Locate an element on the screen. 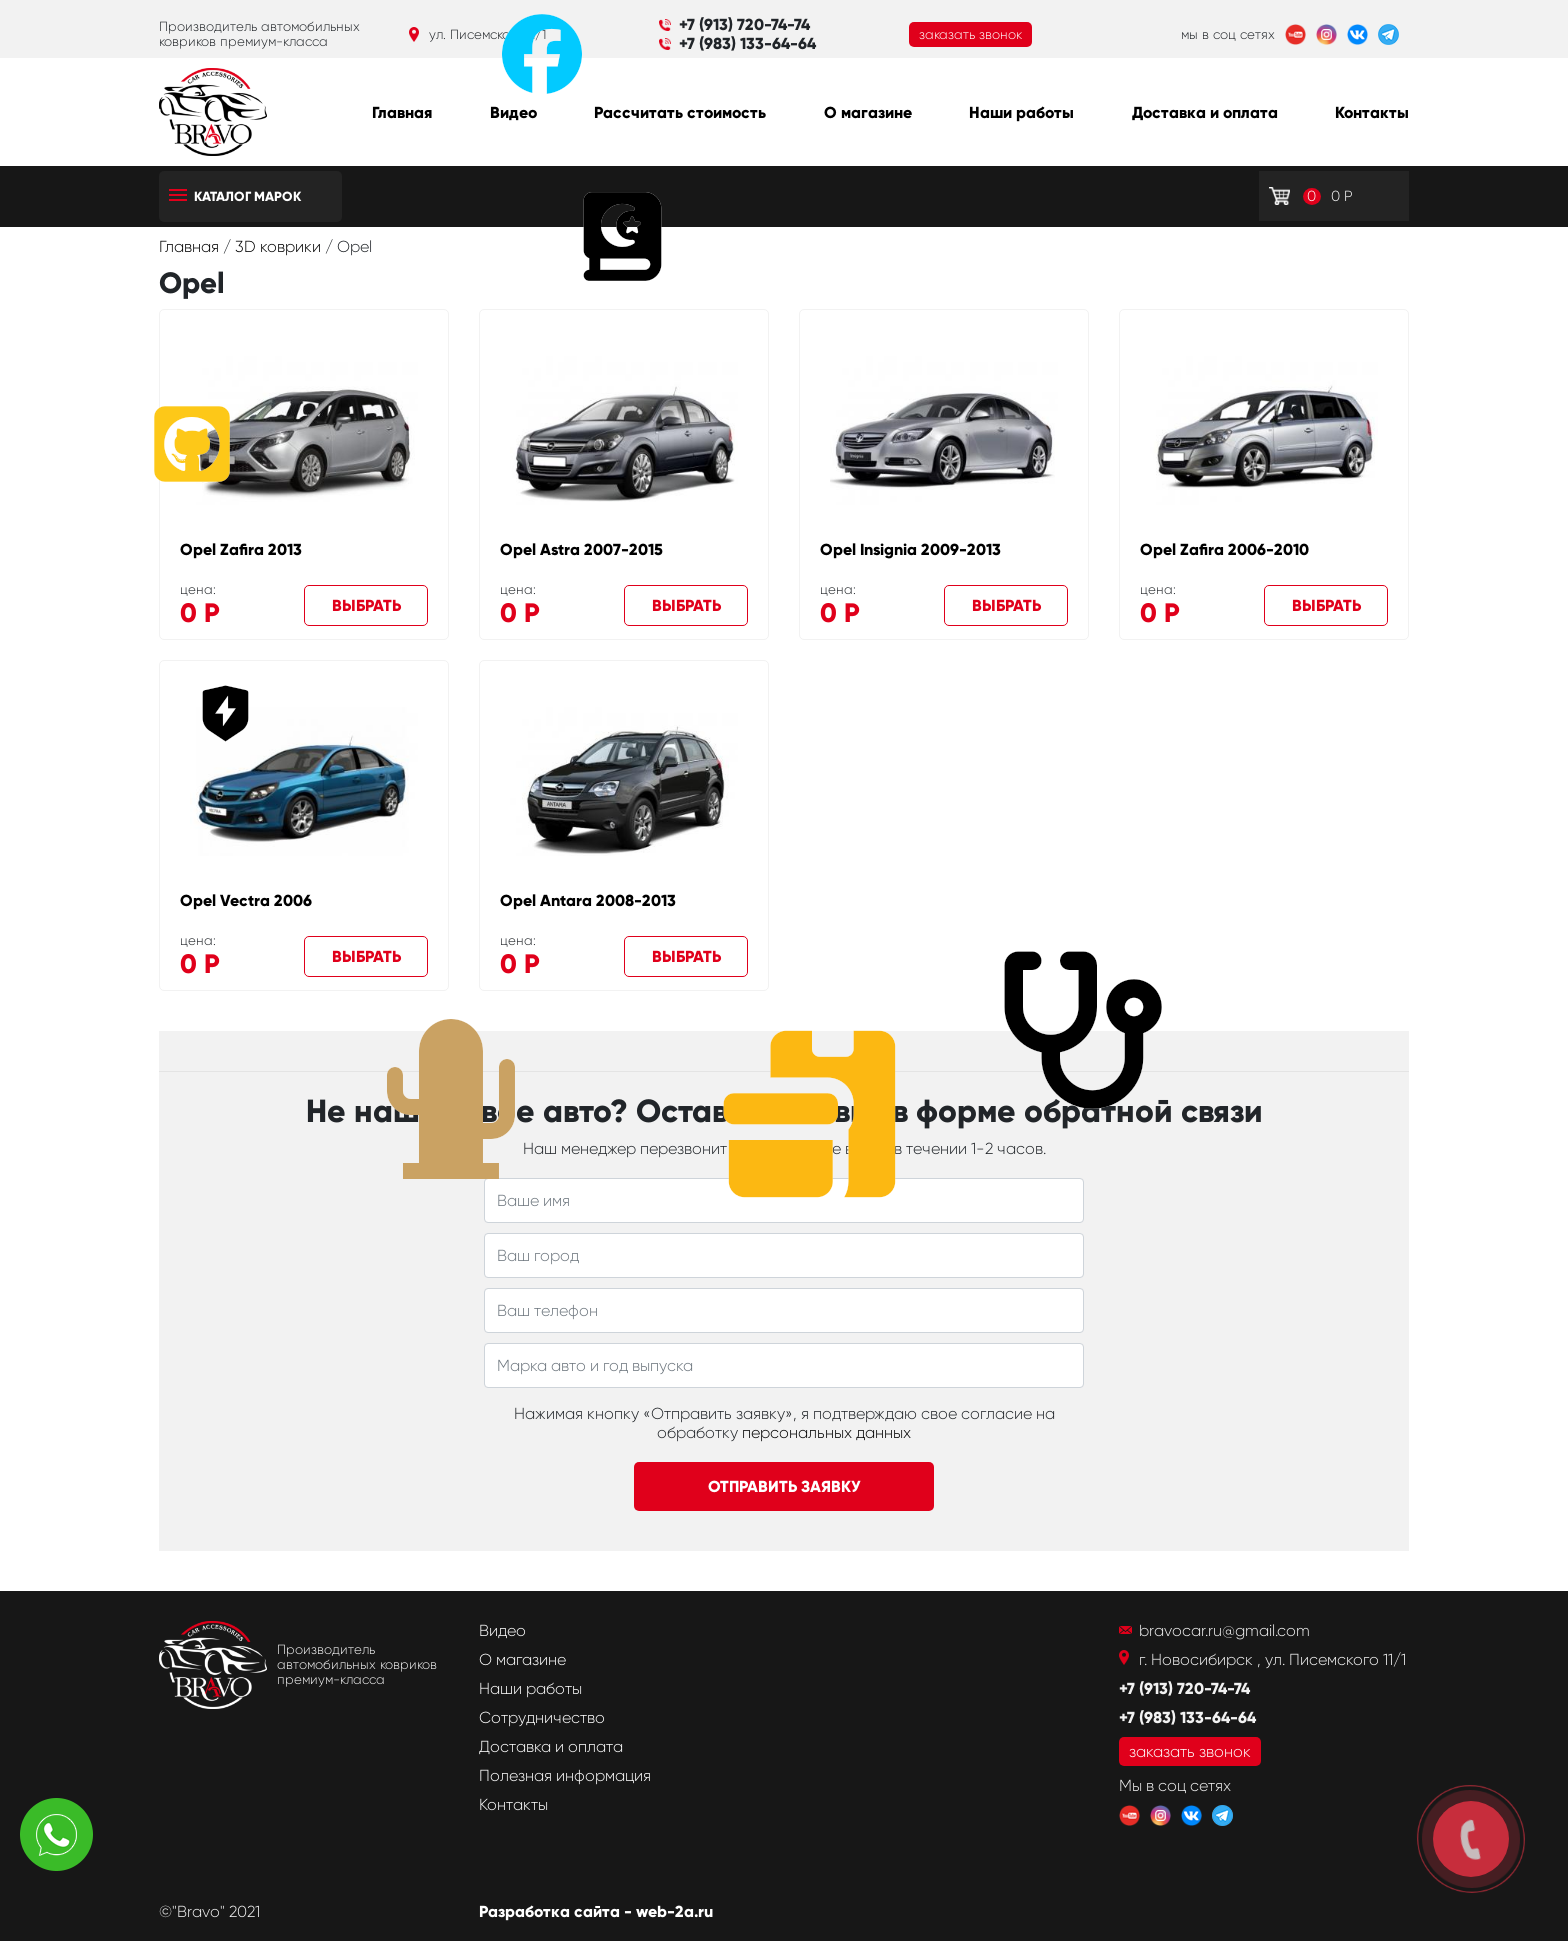 The image size is (1568, 1941). view packing or shipping status is located at coordinates (812, 1114).